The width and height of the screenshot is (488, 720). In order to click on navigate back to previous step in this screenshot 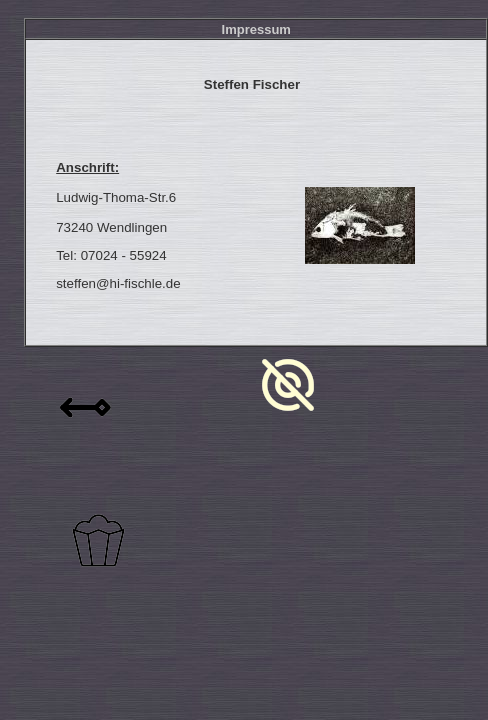, I will do `click(85, 407)`.